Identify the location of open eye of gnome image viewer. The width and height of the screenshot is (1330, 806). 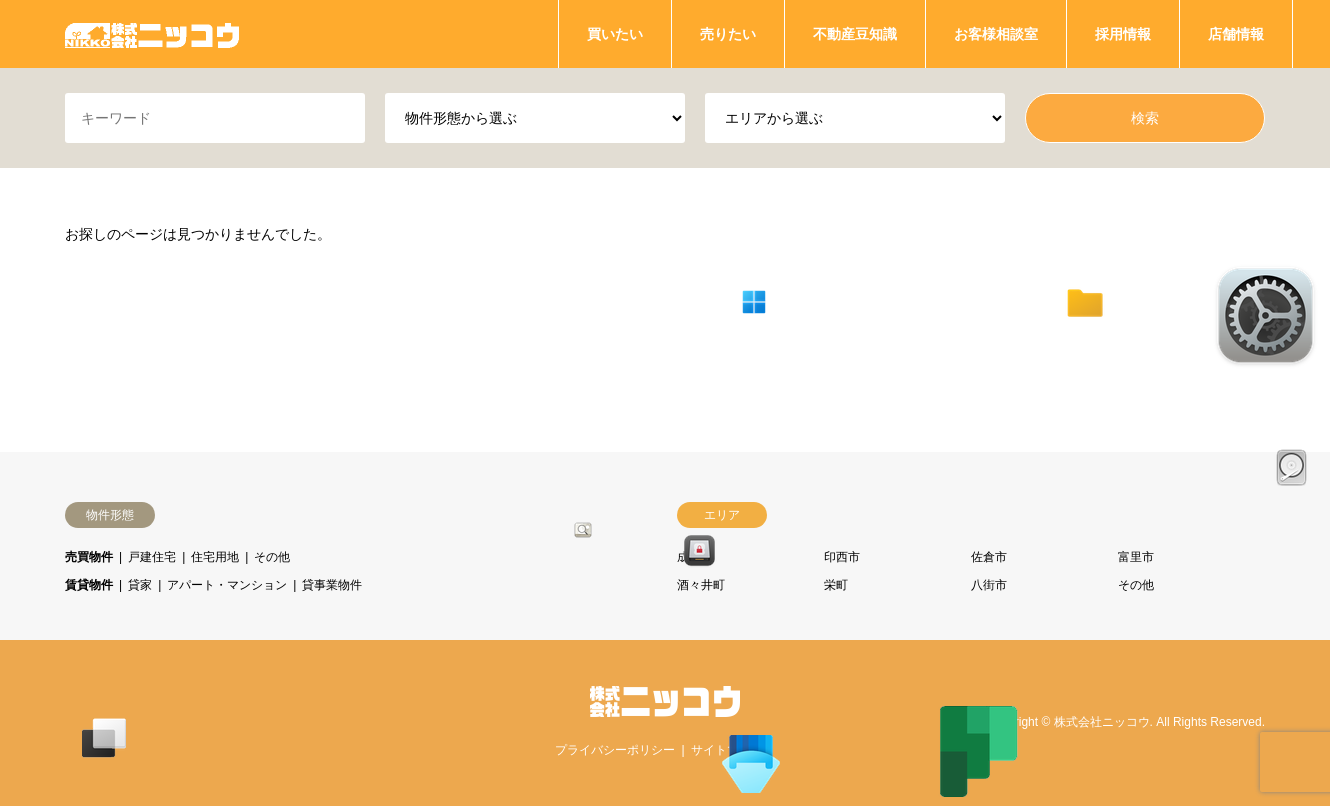
(583, 530).